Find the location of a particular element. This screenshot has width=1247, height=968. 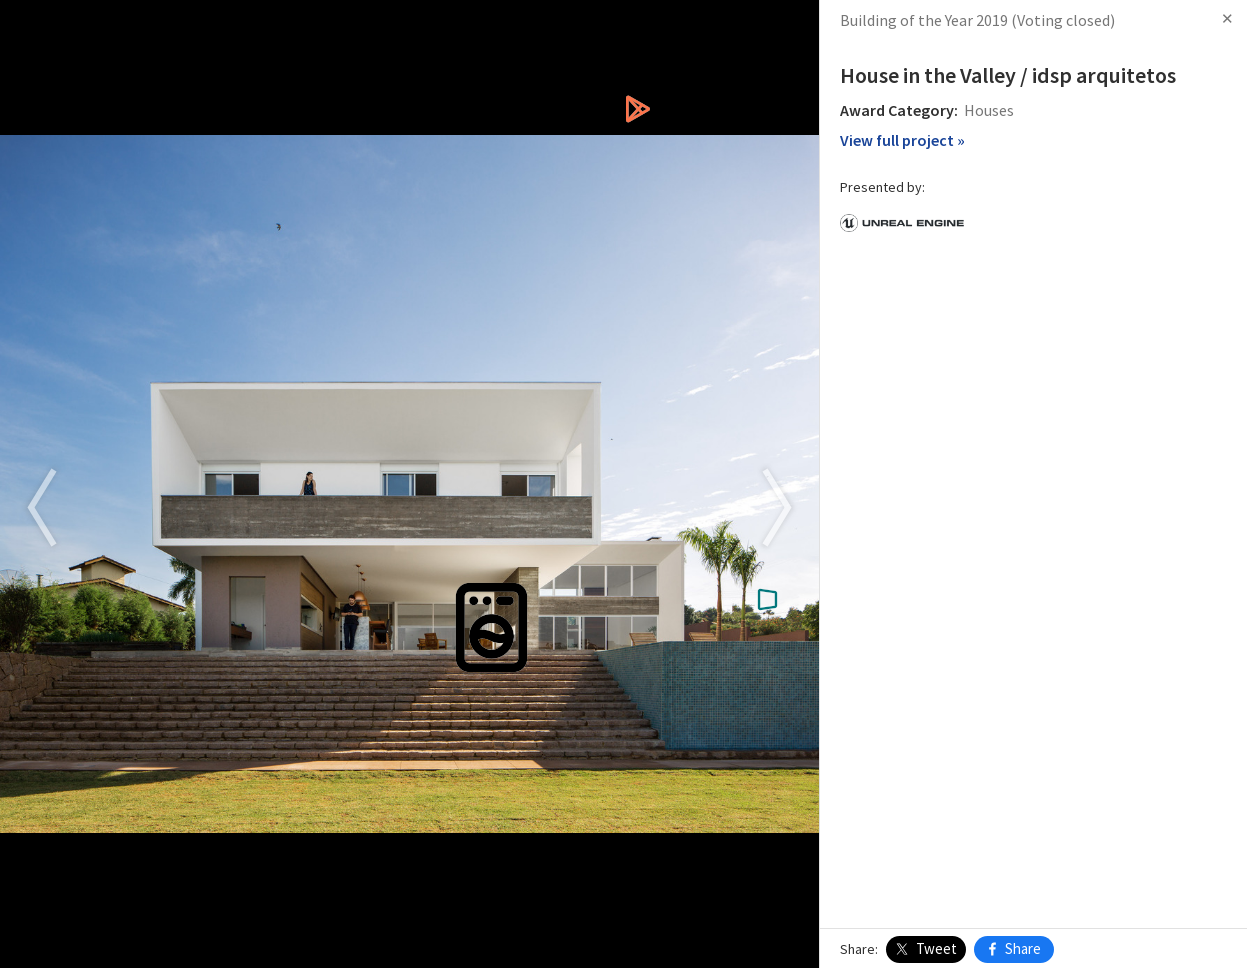

access laundry or washing machine controls is located at coordinates (491, 627).